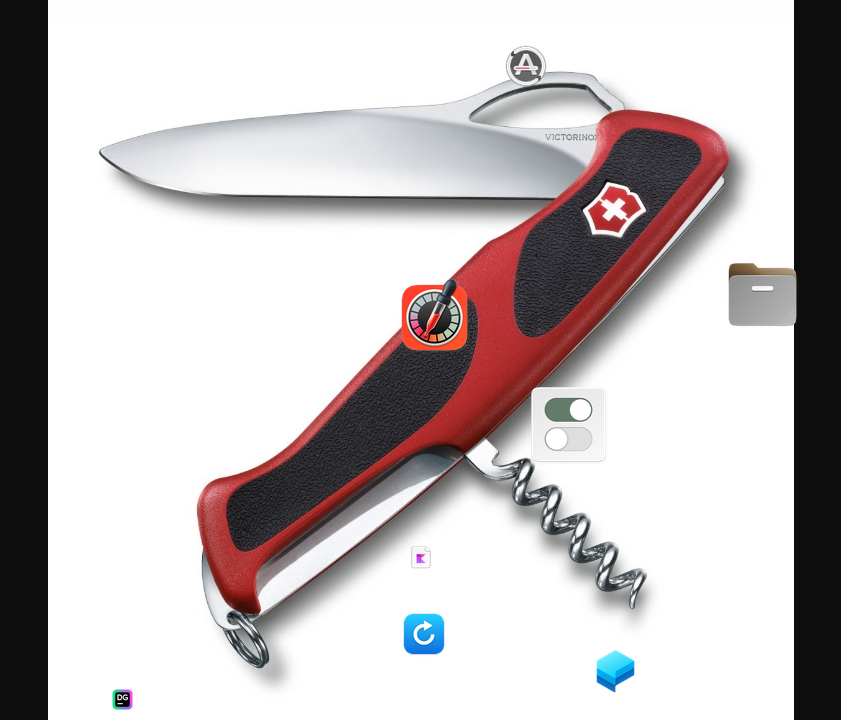 The height and width of the screenshot is (720, 841). I want to click on restart the system or application, so click(424, 634).